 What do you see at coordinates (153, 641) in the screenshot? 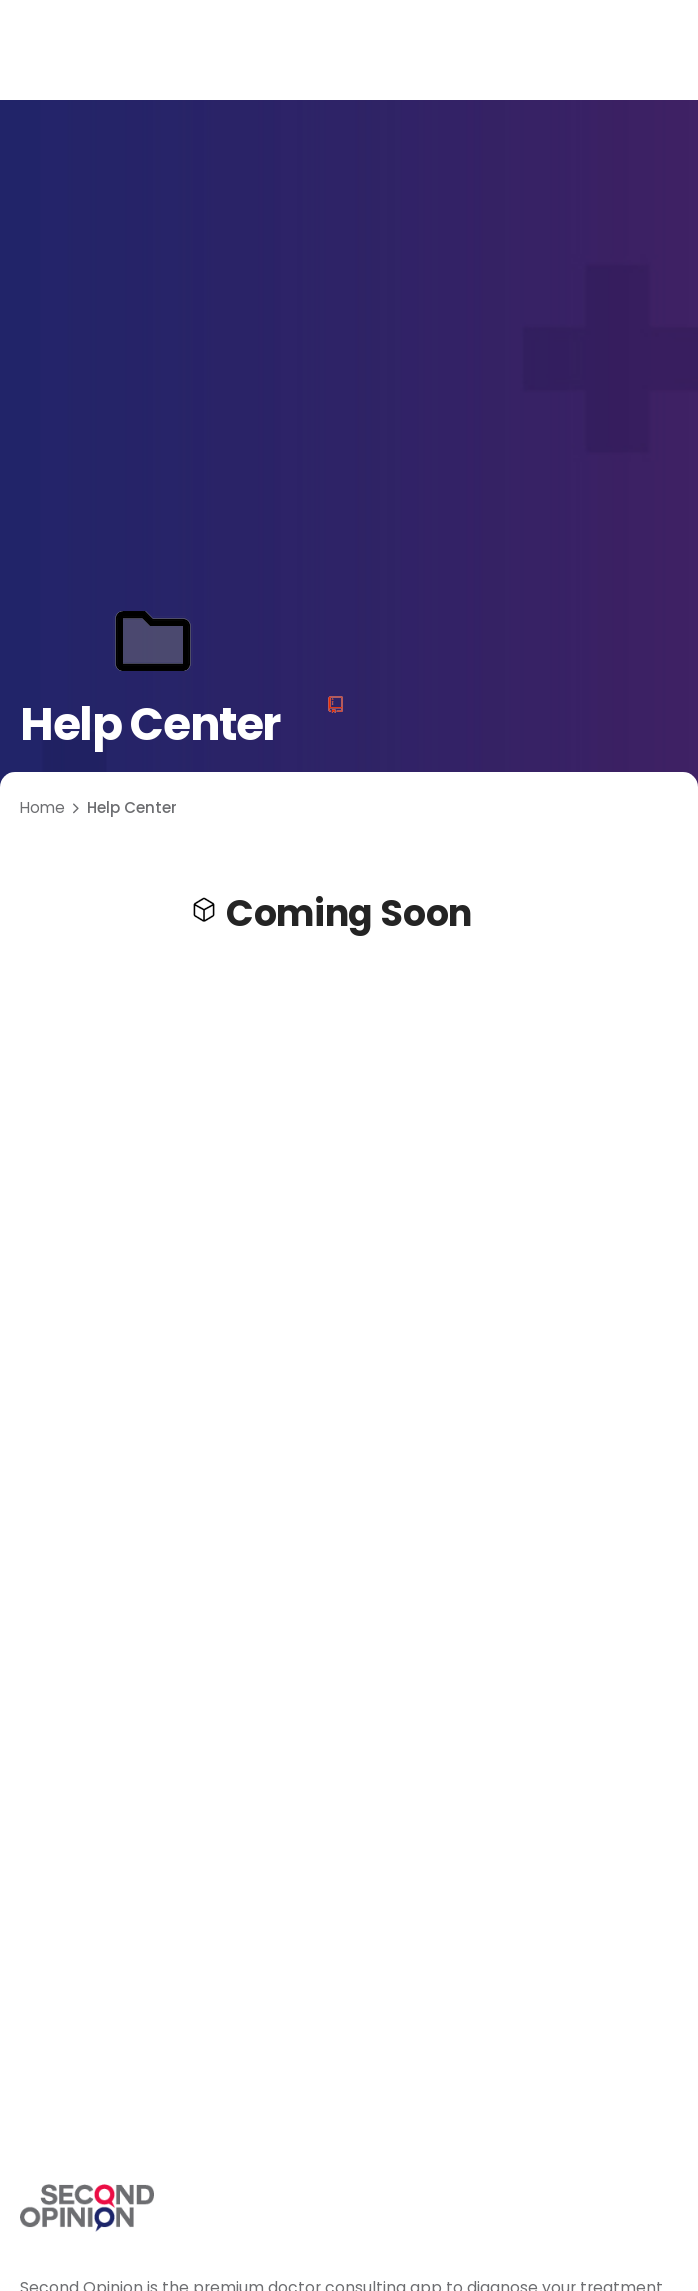
I see `access files and documents` at bounding box center [153, 641].